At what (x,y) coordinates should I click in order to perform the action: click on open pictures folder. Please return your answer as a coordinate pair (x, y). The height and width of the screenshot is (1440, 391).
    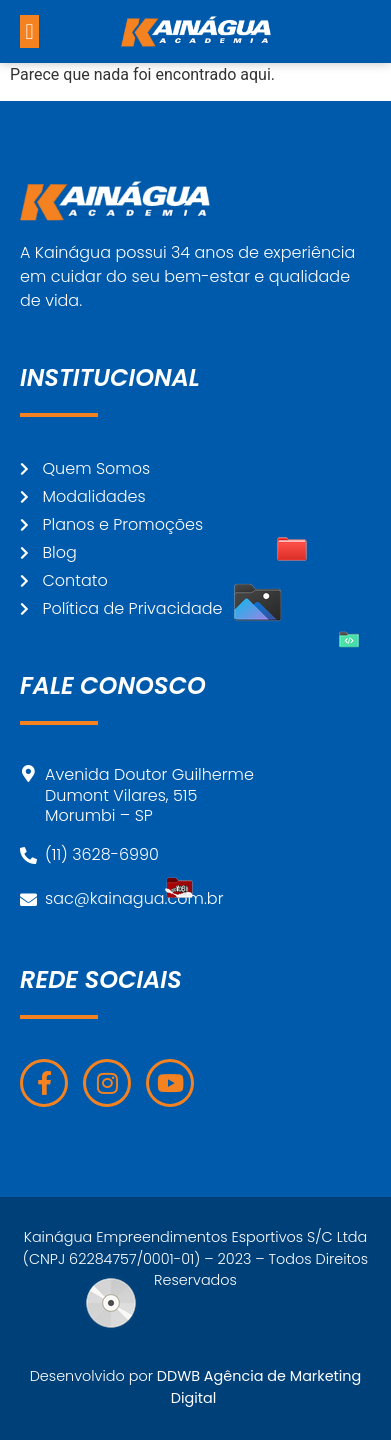
    Looking at the image, I should click on (257, 603).